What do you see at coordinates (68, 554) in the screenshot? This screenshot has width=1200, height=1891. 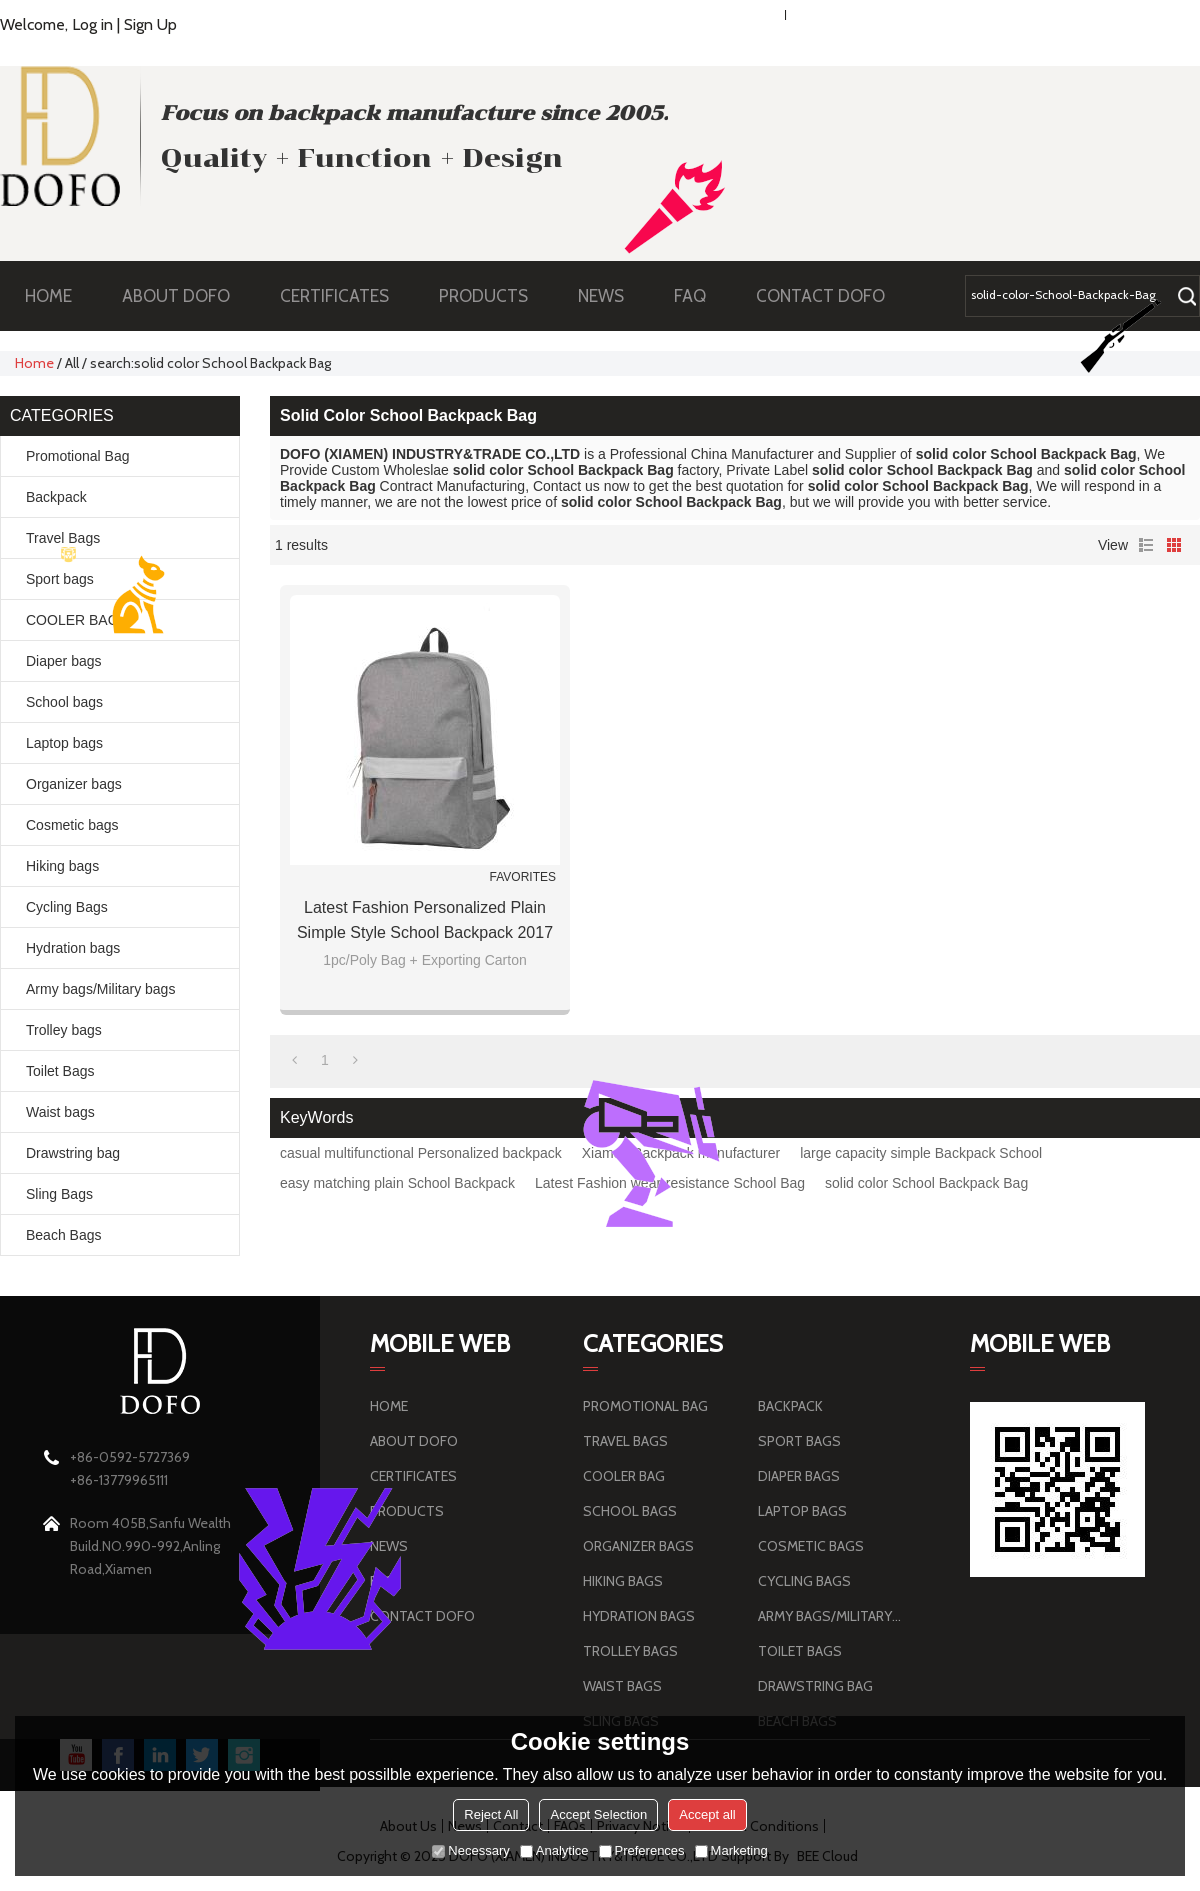 I see `indicates hazardous or radioactive materials in a game context` at bounding box center [68, 554].